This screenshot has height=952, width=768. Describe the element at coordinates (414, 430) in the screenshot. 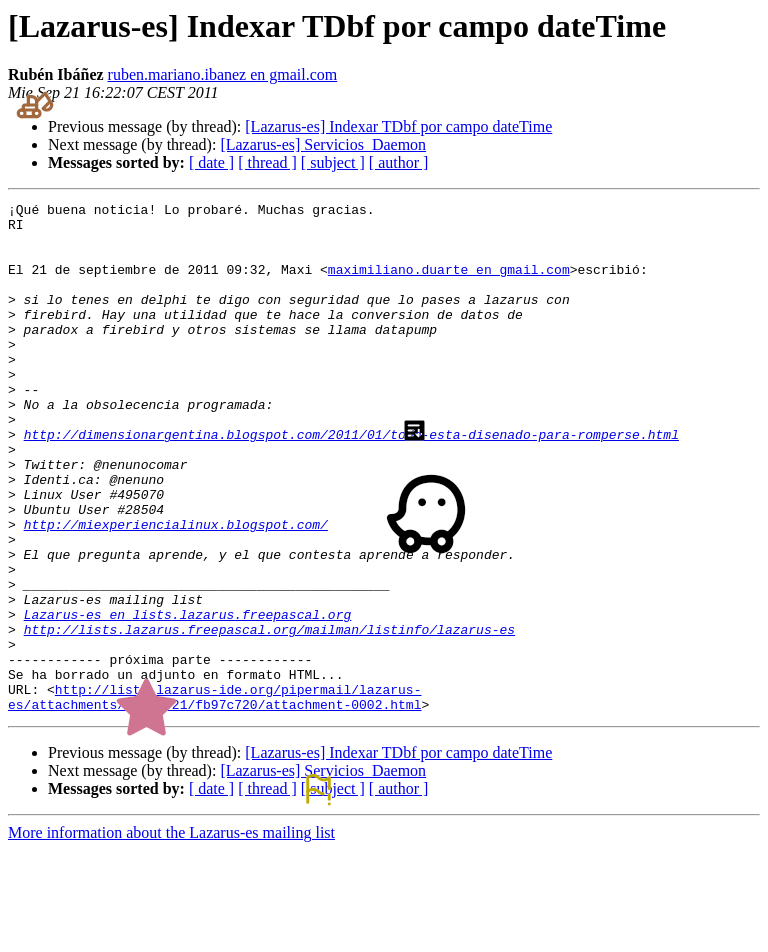

I see `sort items in ascending order` at that location.